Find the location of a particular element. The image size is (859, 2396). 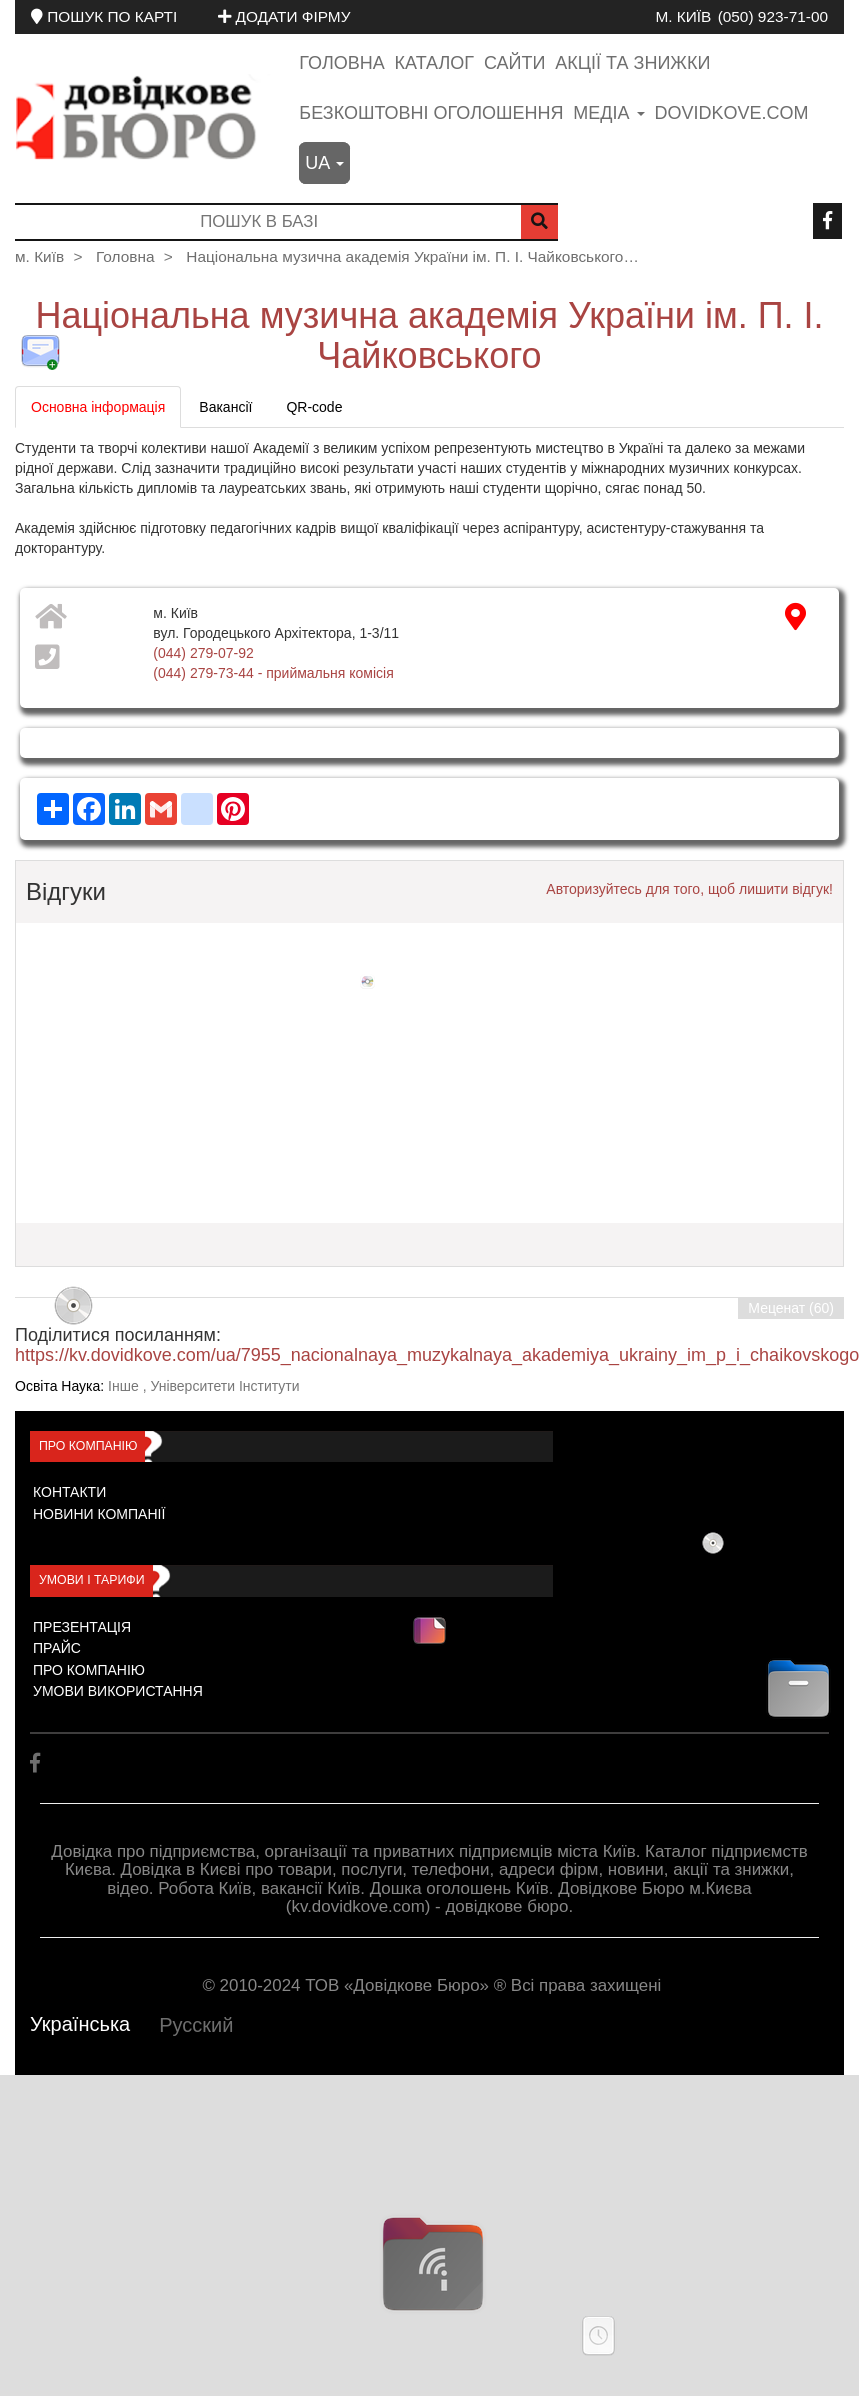

access optical disc settings or media is located at coordinates (367, 981).